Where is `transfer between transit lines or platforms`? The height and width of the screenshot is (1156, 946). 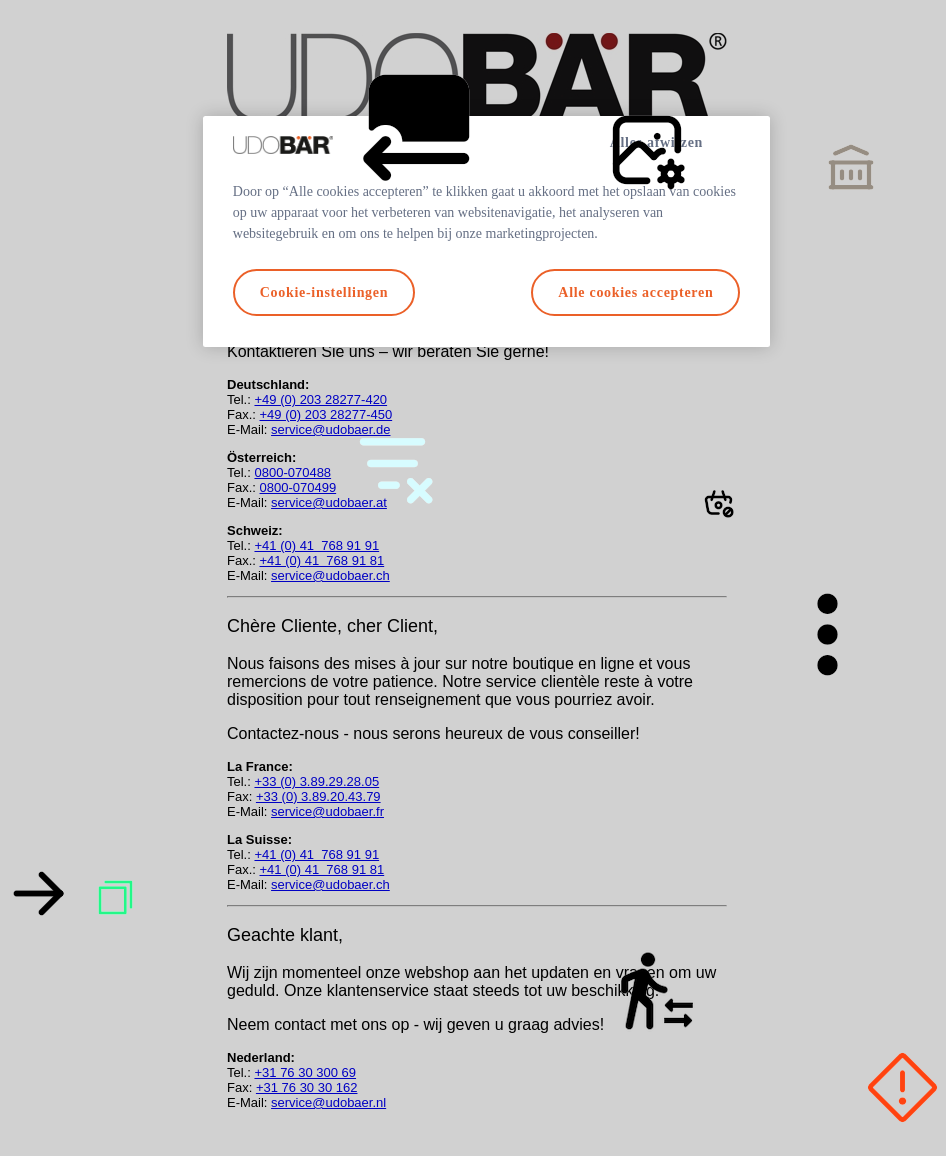
transfer between transit lines or platforms is located at coordinates (657, 990).